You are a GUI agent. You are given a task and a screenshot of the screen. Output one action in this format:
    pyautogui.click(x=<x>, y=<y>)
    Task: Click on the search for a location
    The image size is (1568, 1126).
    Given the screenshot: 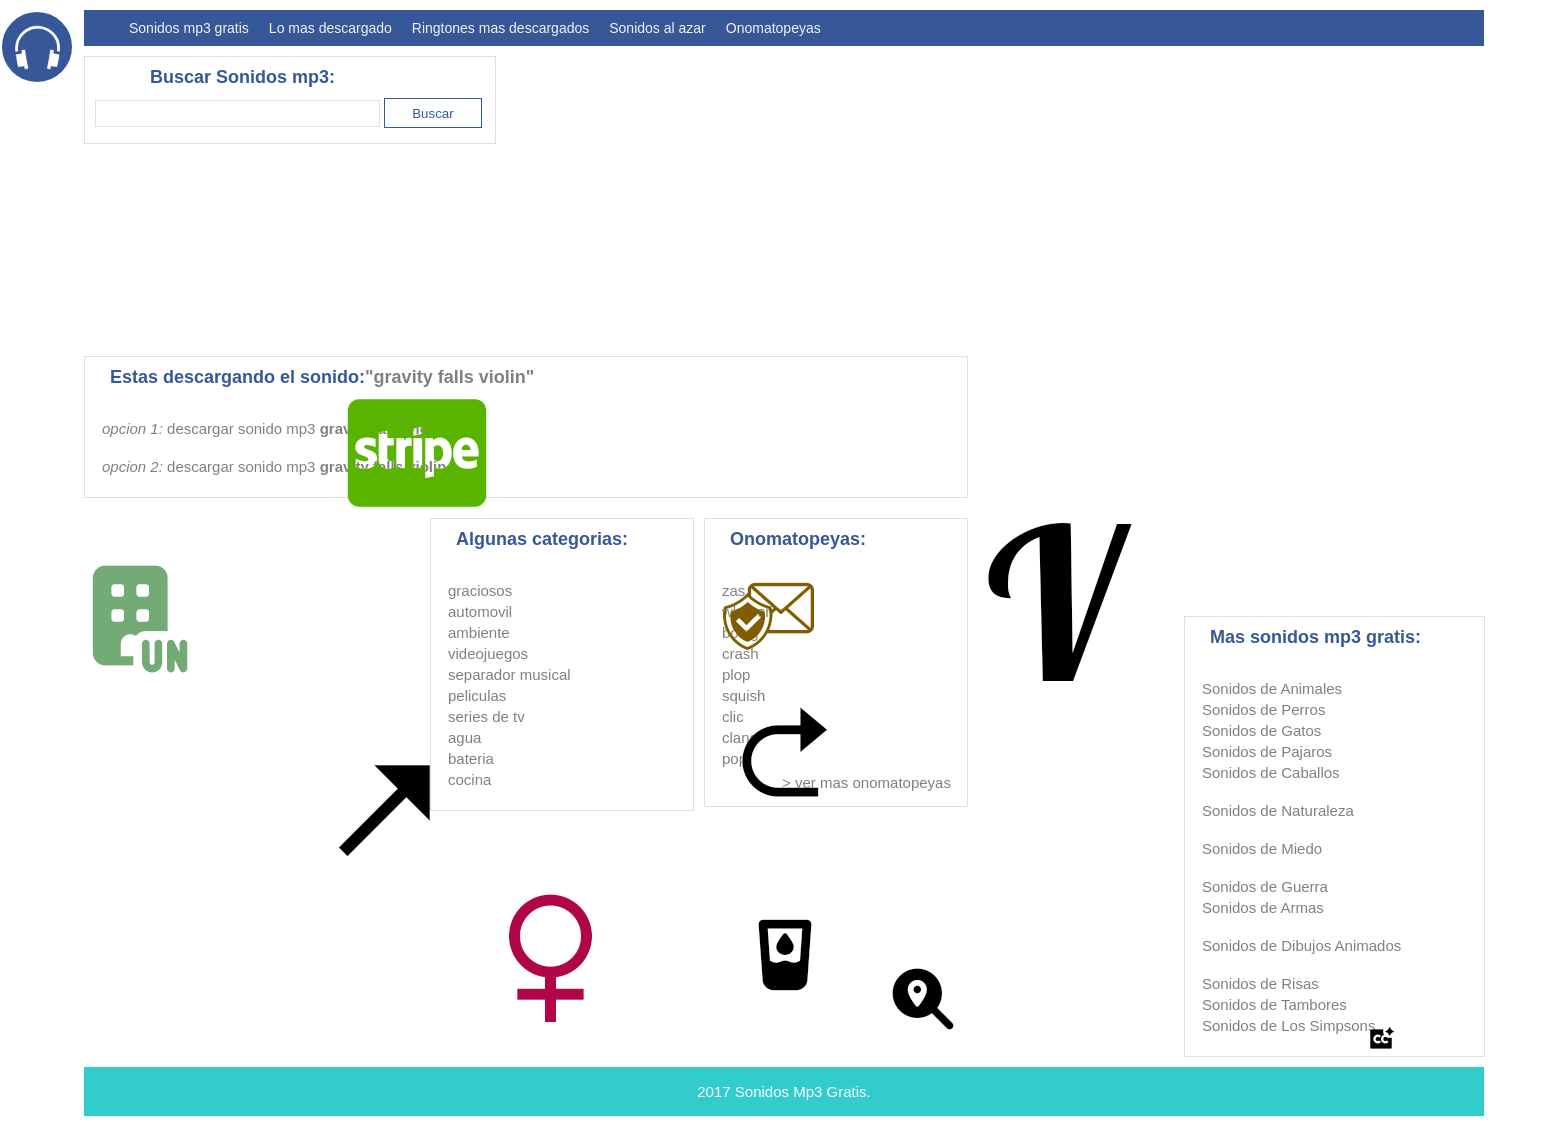 What is the action you would take?
    pyautogui.click(x=923, y=999)
    